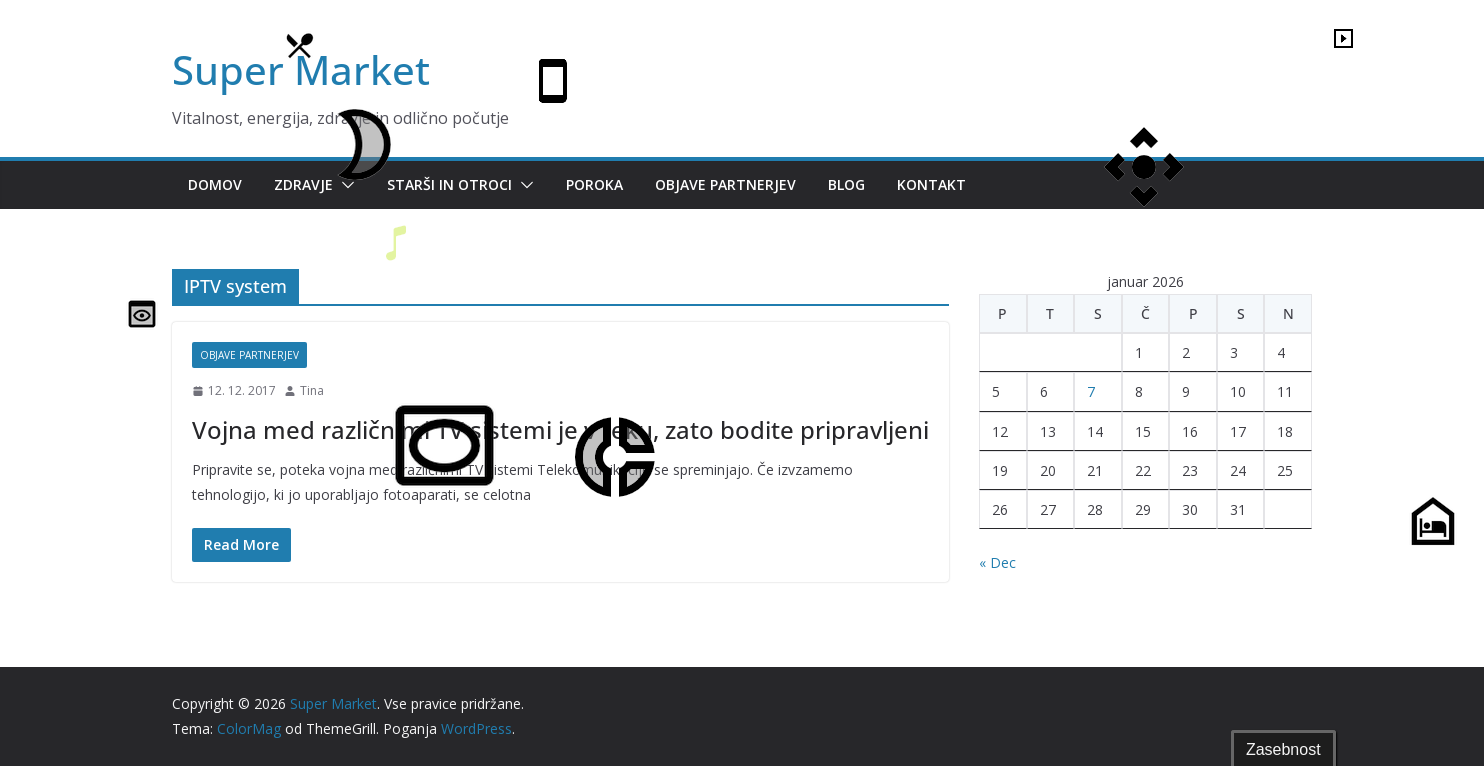 This screenshot has height=766, width=1484. What do you see at coordinates (444, 445) in the screenshot?
I see `apply vignette effect to photo` at bounding box center [444, 445].